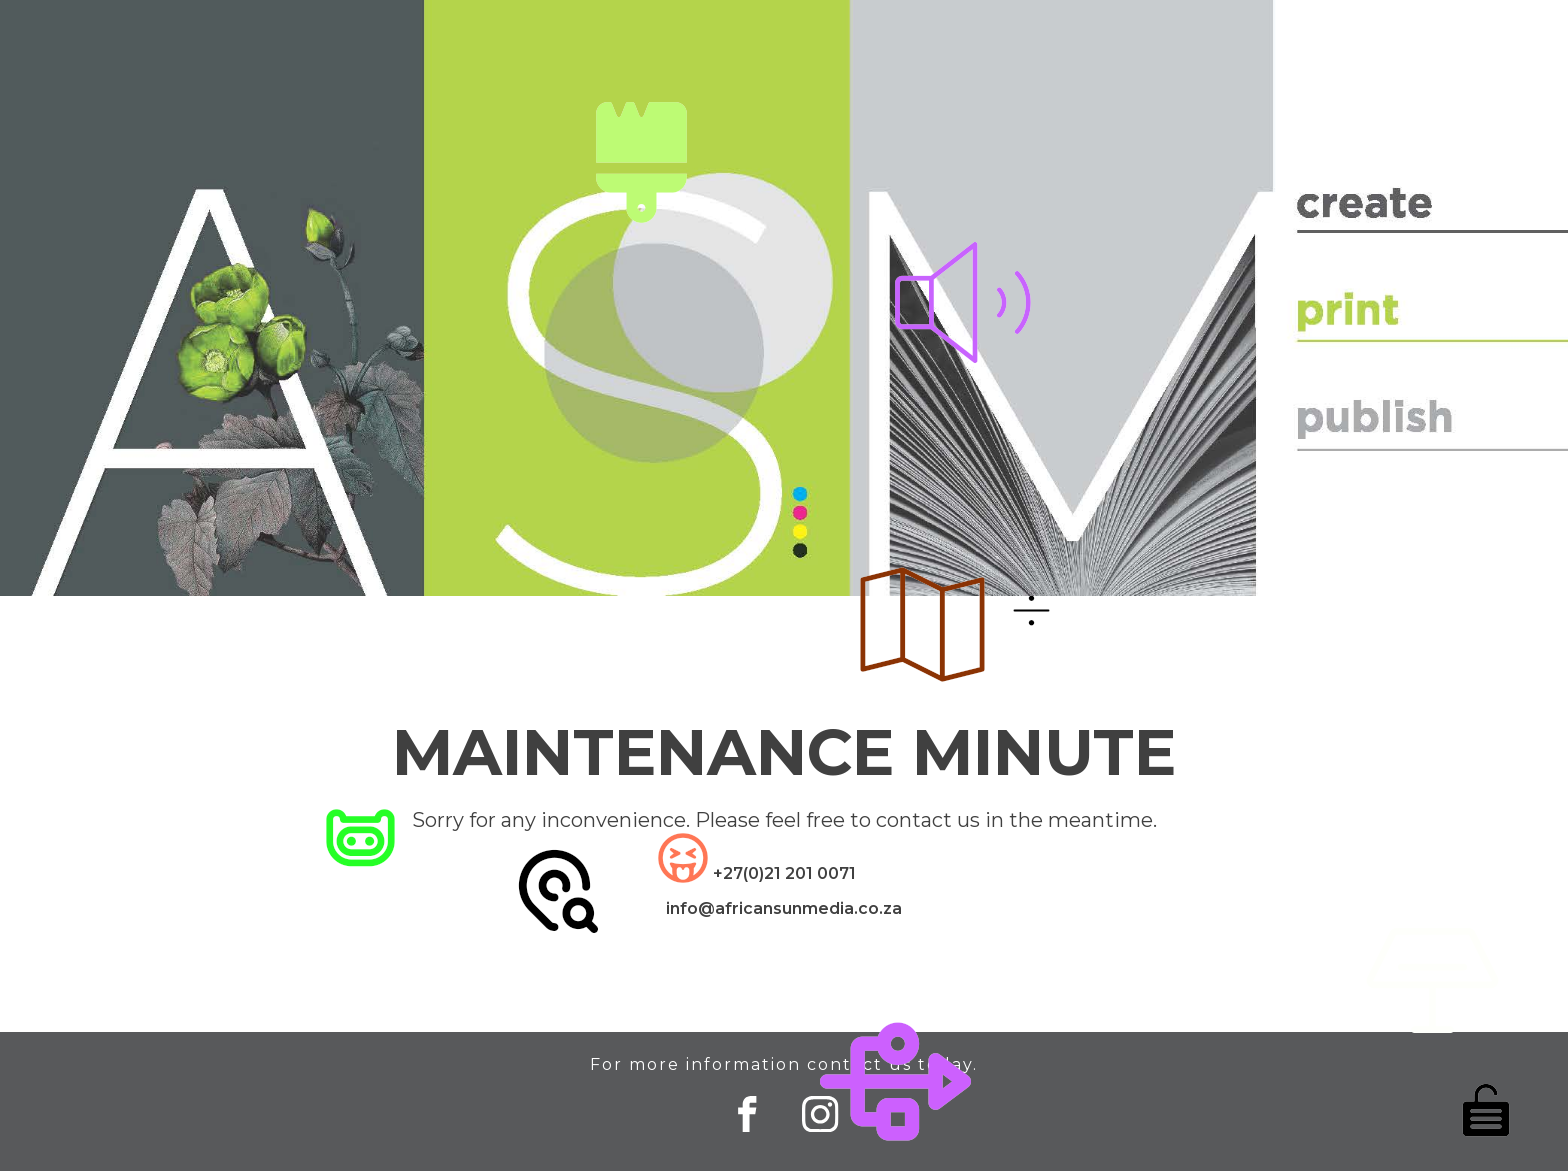 The width and height of the screenshot is (1568, 1171). What do you see at coordinates (922, 624) in the screenshot?
I see `view map or navigation` at bounding box center [922, 624].